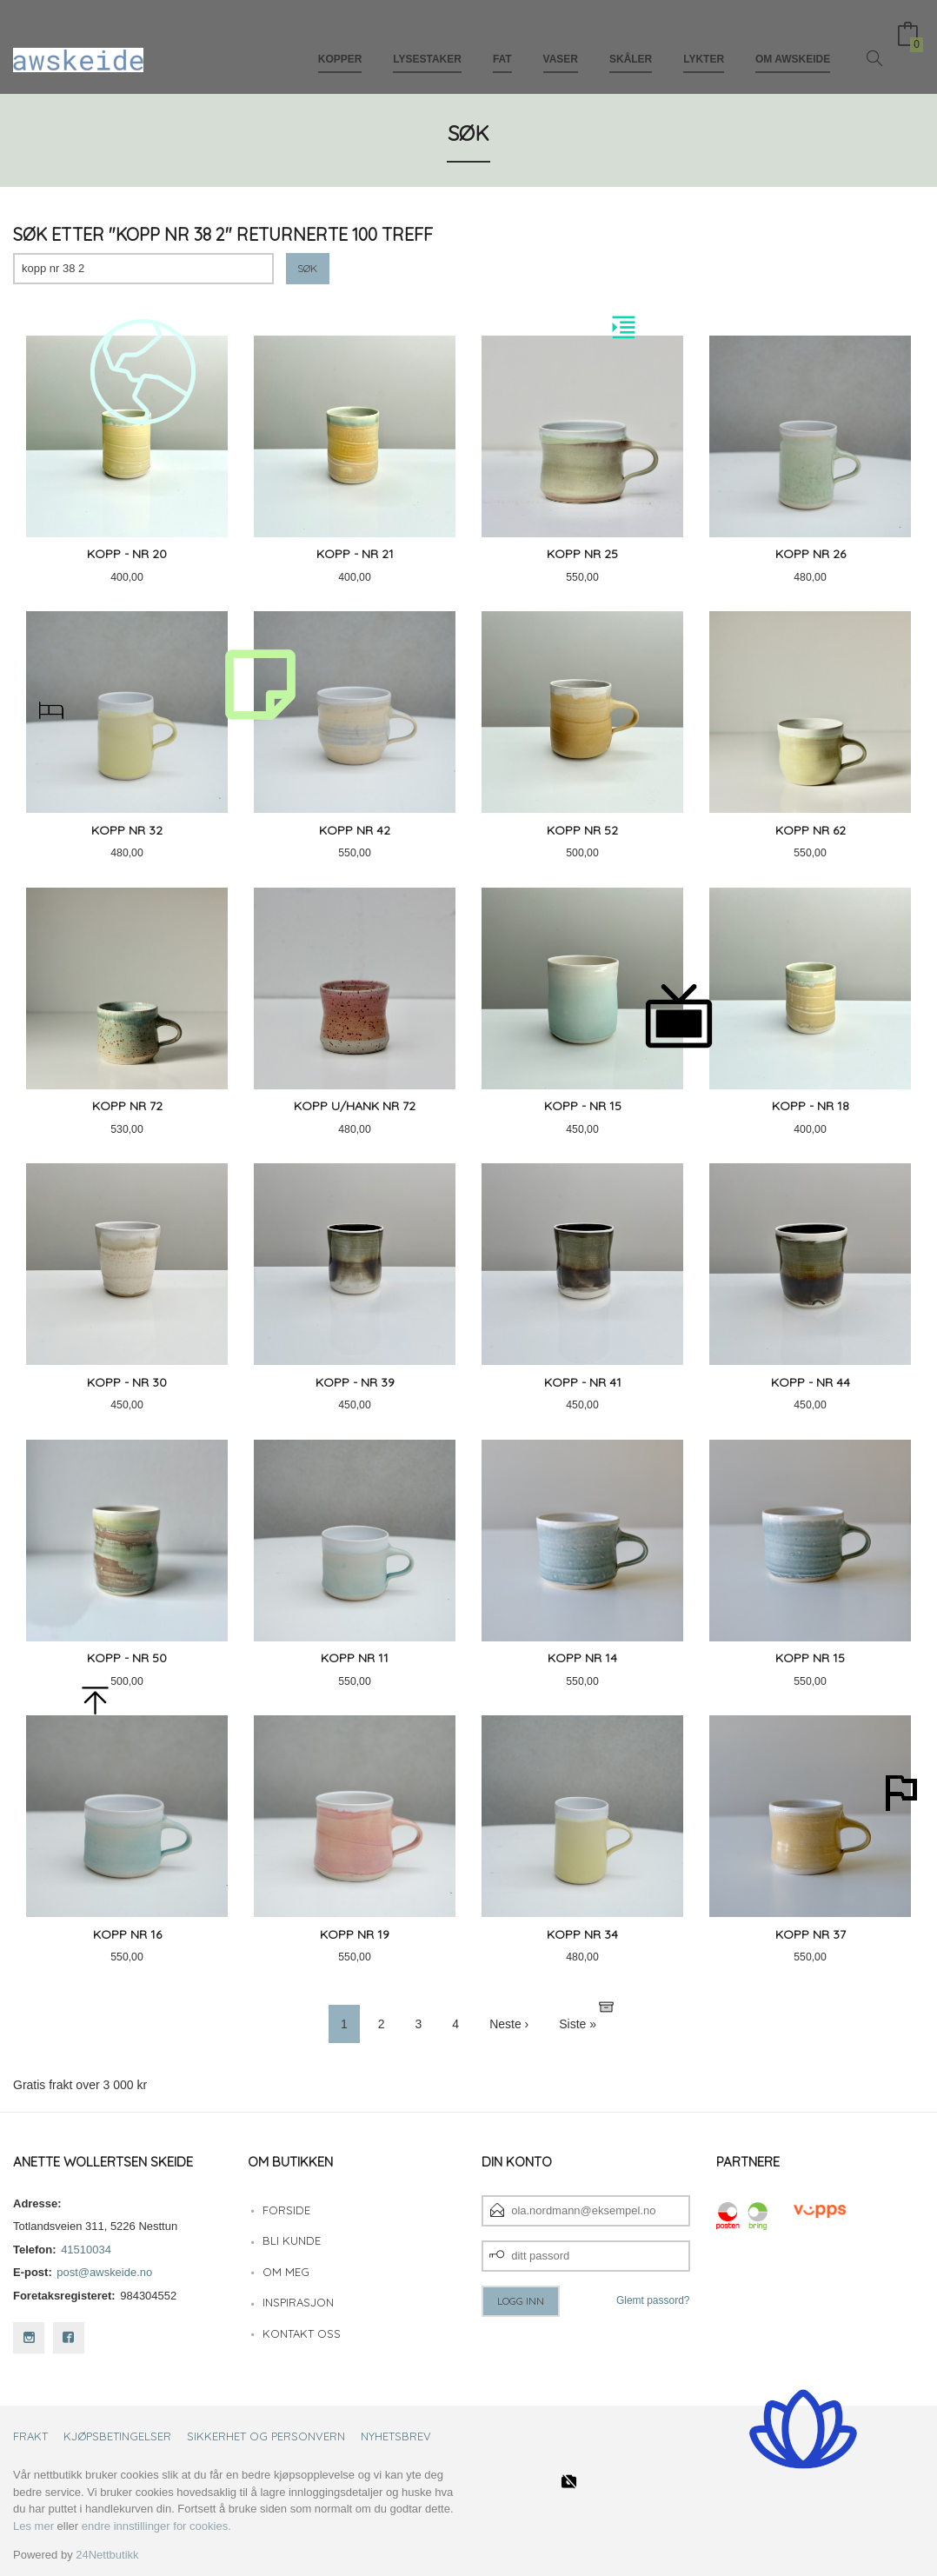 Image resolution: width=937 pixels, height=2576 pixels. Describe the element at coordinates (623, 327) in the screenshot. I see `increase text indentation` at that location.